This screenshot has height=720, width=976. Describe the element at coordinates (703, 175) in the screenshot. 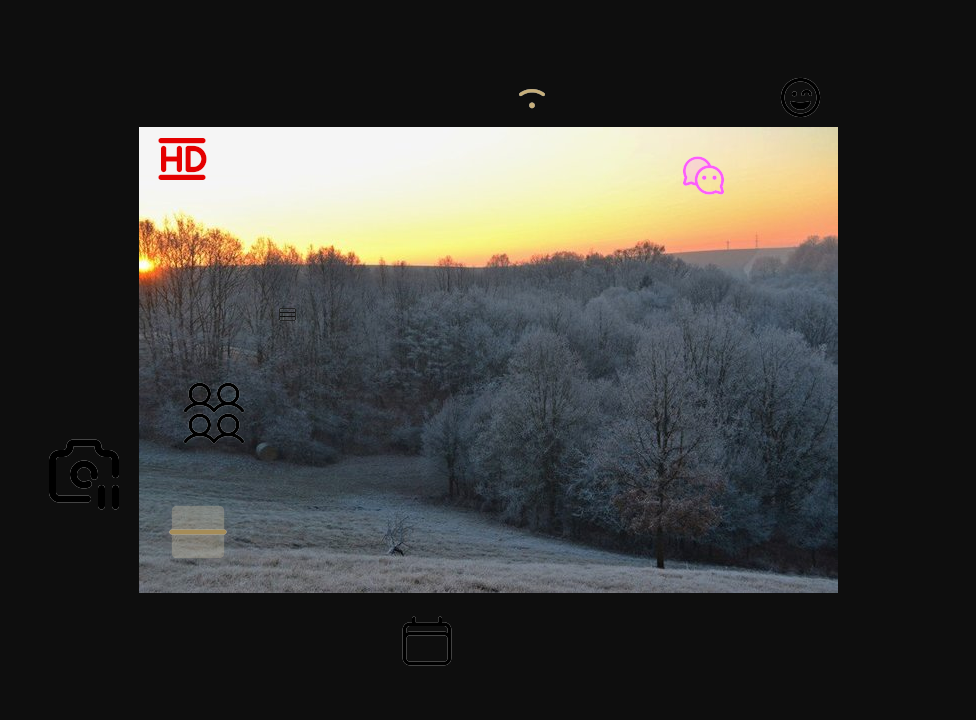

I see `open wechat messaging app` at that location.